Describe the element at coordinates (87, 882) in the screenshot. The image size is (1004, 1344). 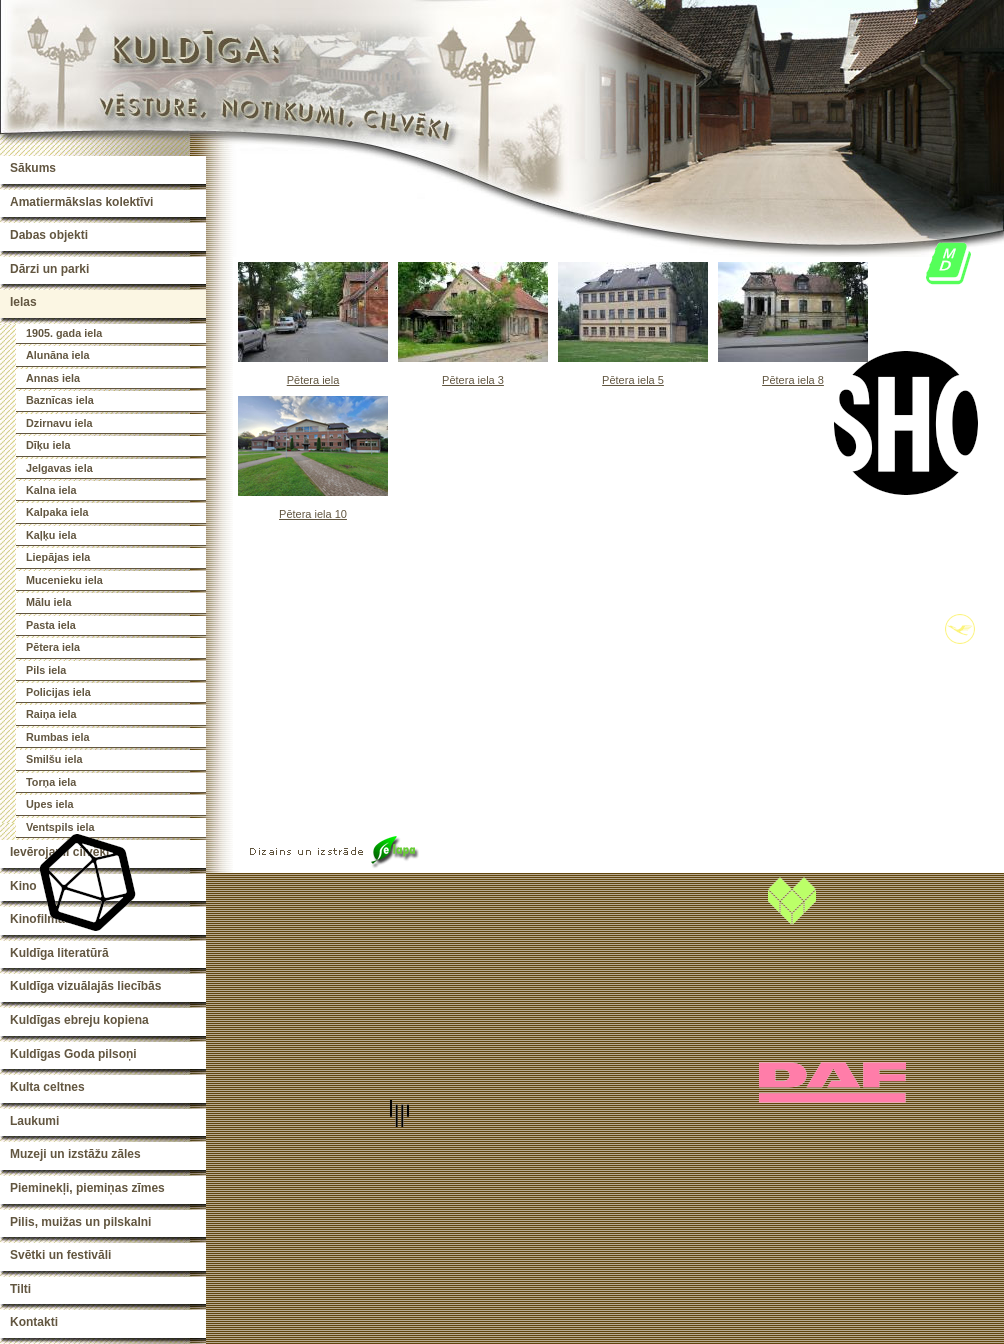
I see `influxdb time-series database logo` at that location.